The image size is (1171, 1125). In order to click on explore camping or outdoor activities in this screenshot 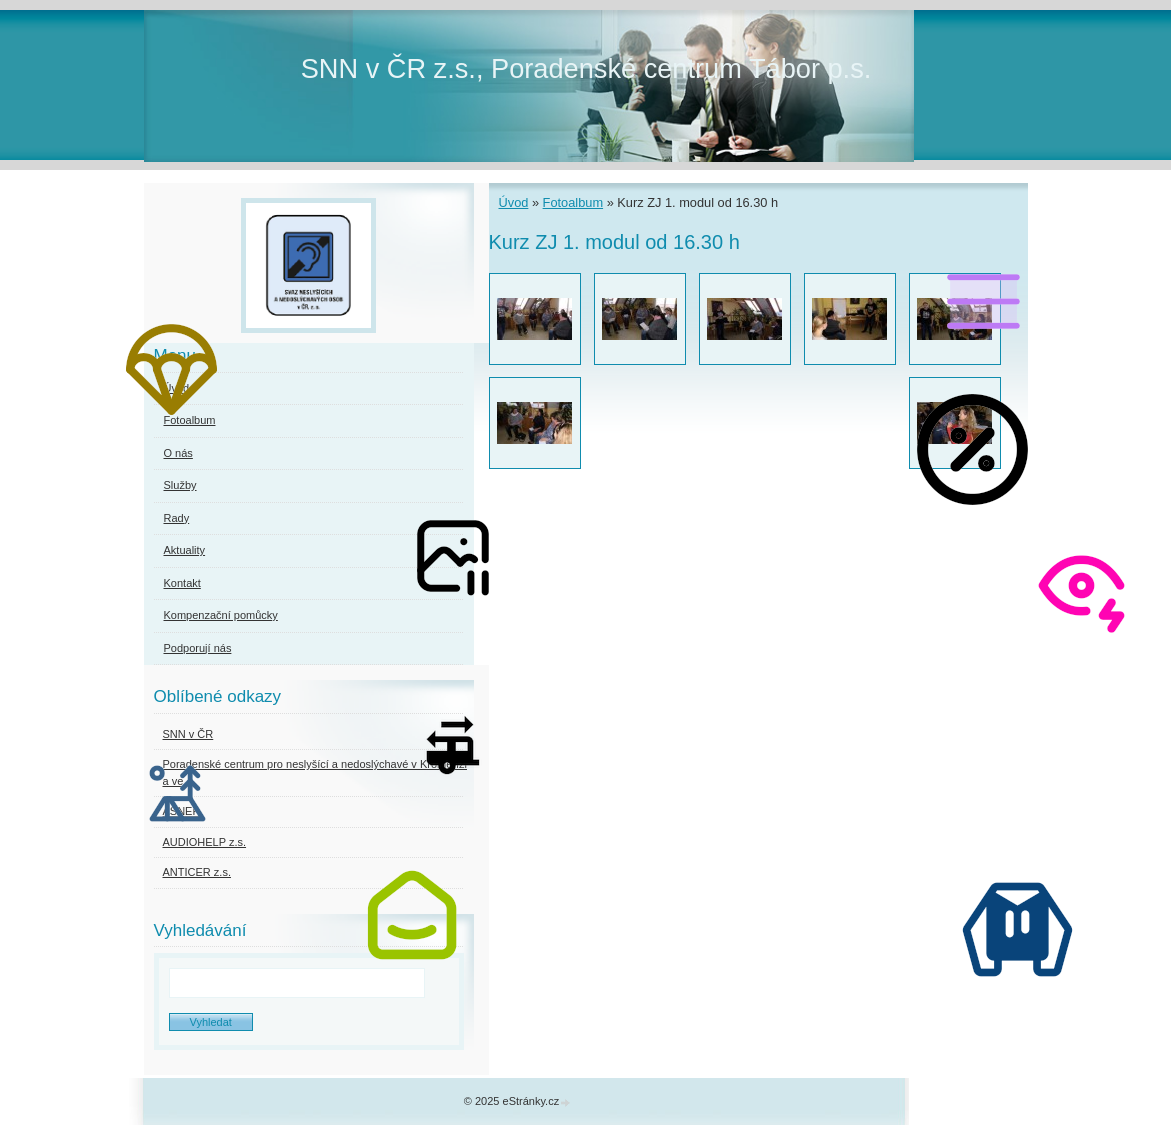, I will do `click(177, 793)`.